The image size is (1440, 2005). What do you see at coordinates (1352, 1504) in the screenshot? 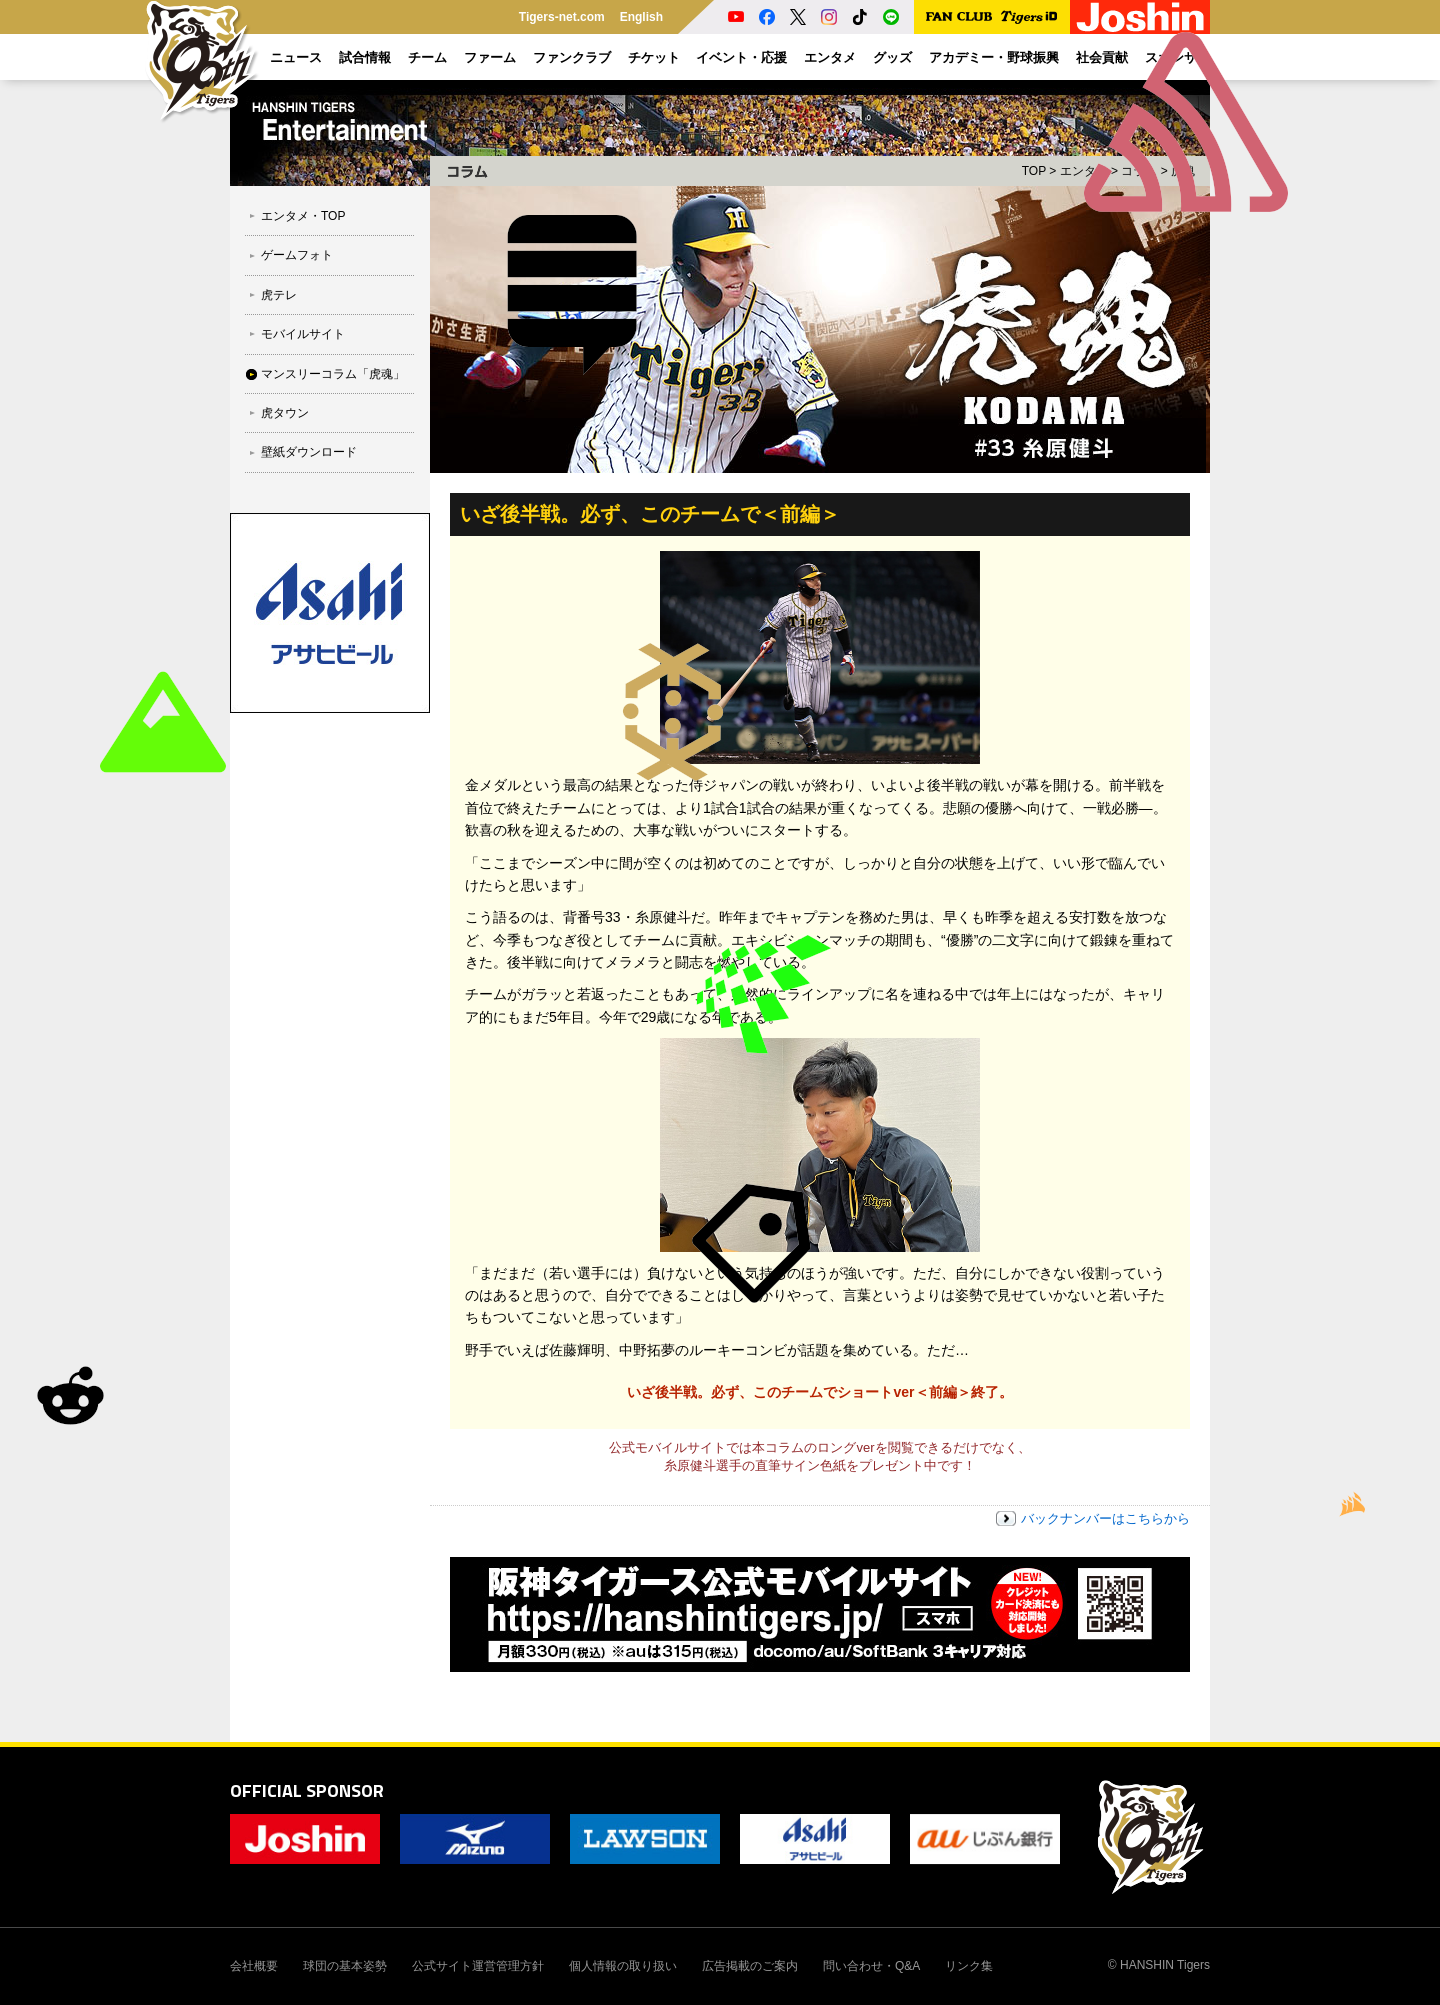
I see `corsair brand or product identifier` at bounding box center [1352, 1504].